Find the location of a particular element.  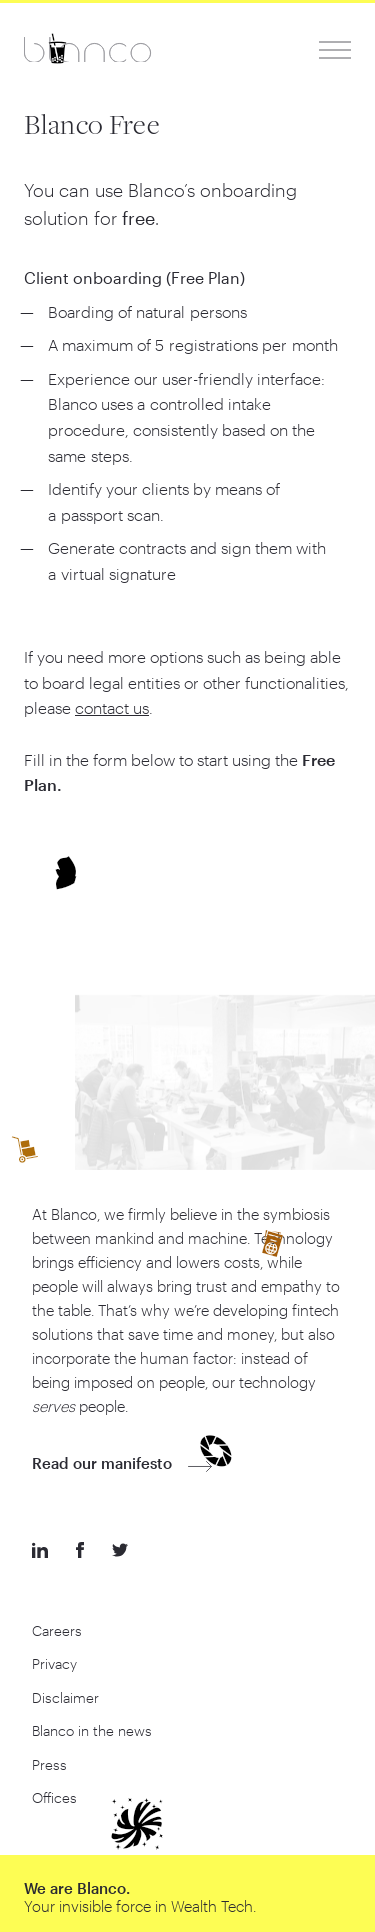

adjust camera aperture settings is located at coordinates (216, 1451).